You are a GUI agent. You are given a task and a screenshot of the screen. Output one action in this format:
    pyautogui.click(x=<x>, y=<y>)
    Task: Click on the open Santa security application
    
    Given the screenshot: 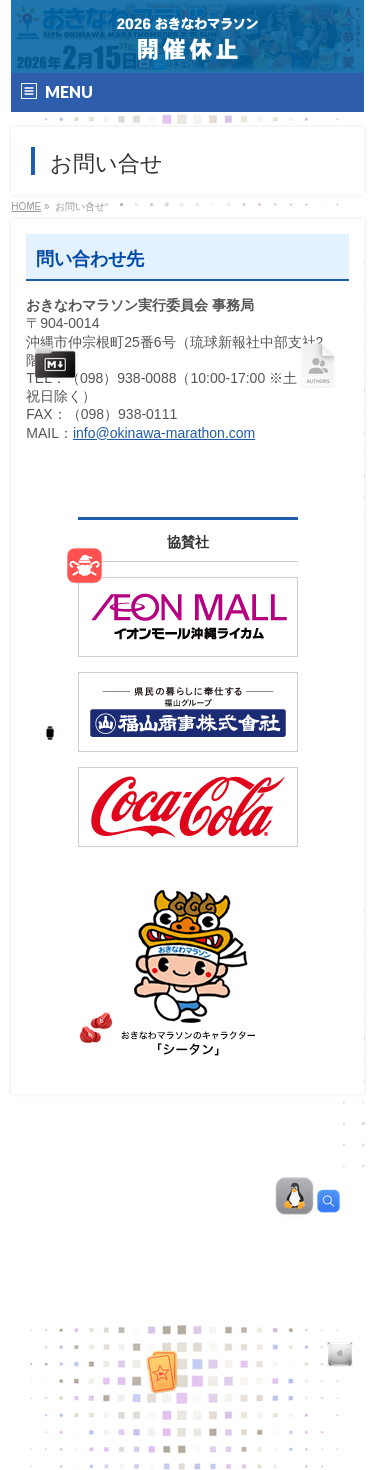 What is the action you would take?
    pyautogui.click(x=84, y=565)
    